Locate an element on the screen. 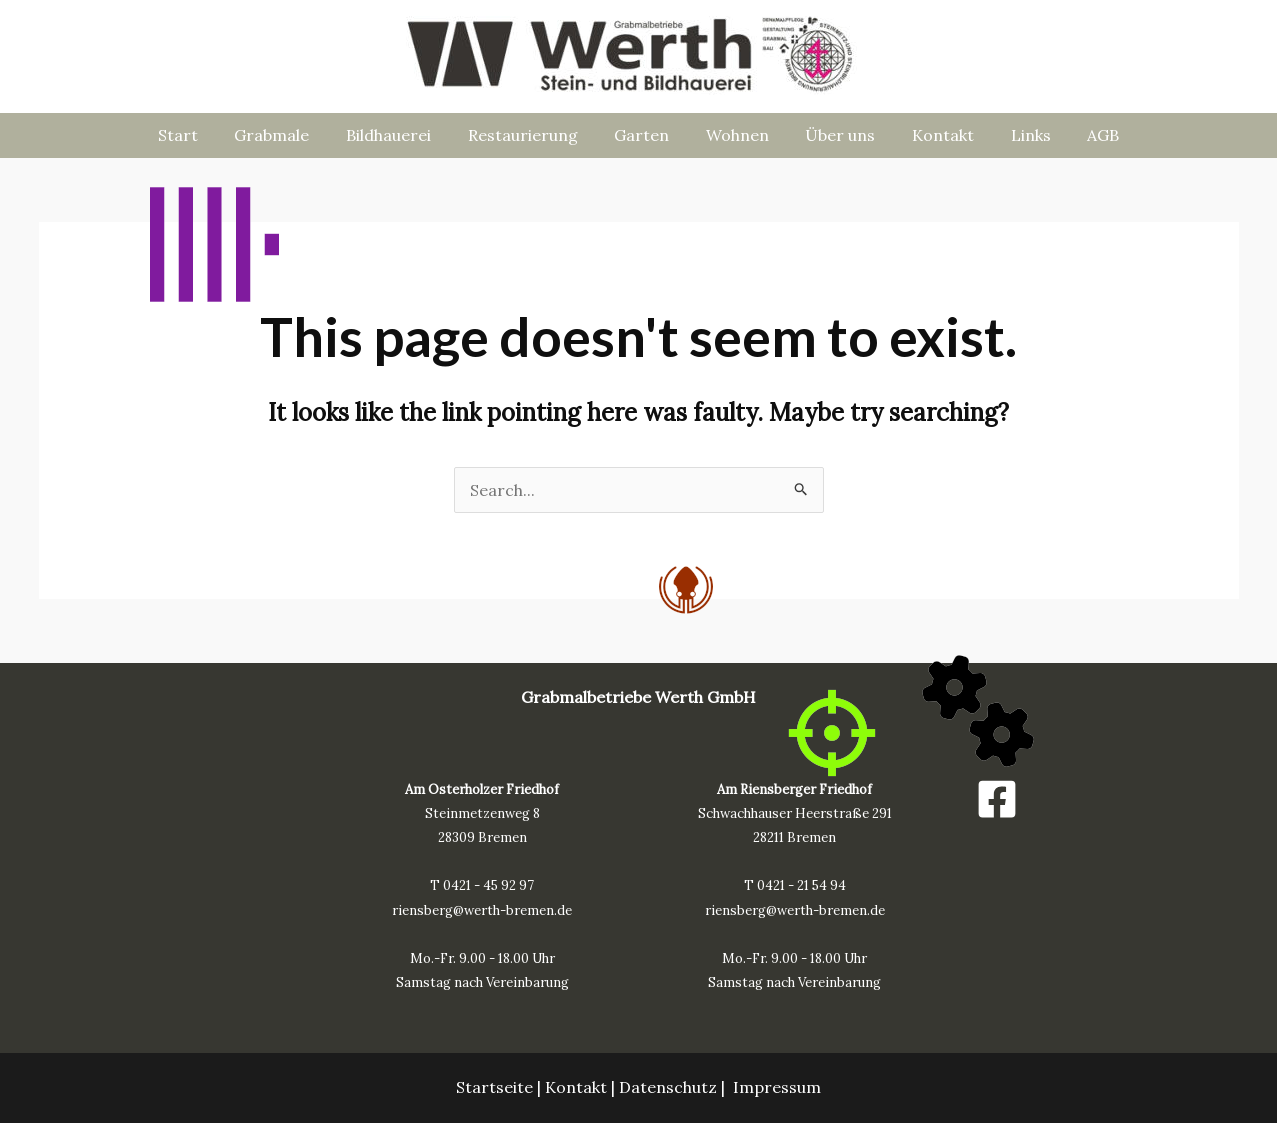 This screenshot has height=1123, width=1277. clickhouse database service logo is located at coordinates (214, 244).